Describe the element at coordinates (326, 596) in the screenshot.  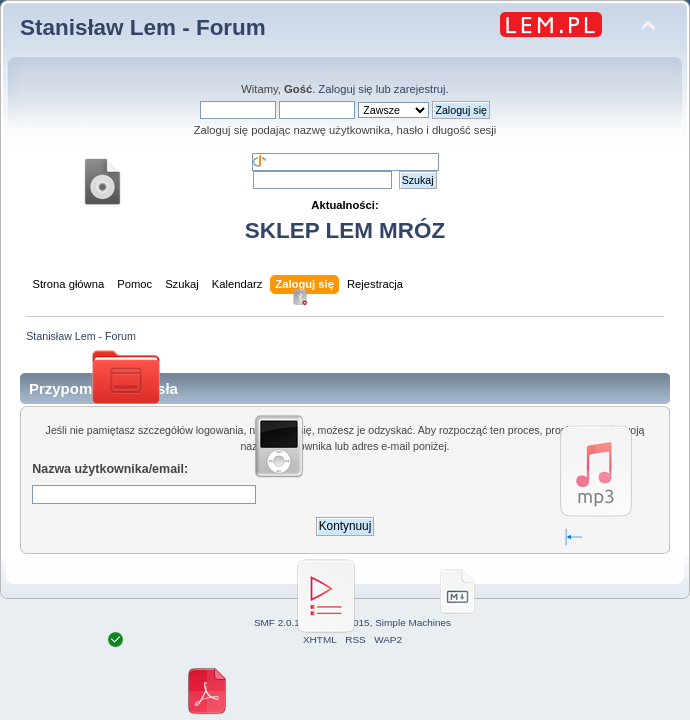
I see `open a playlist file` at that location.